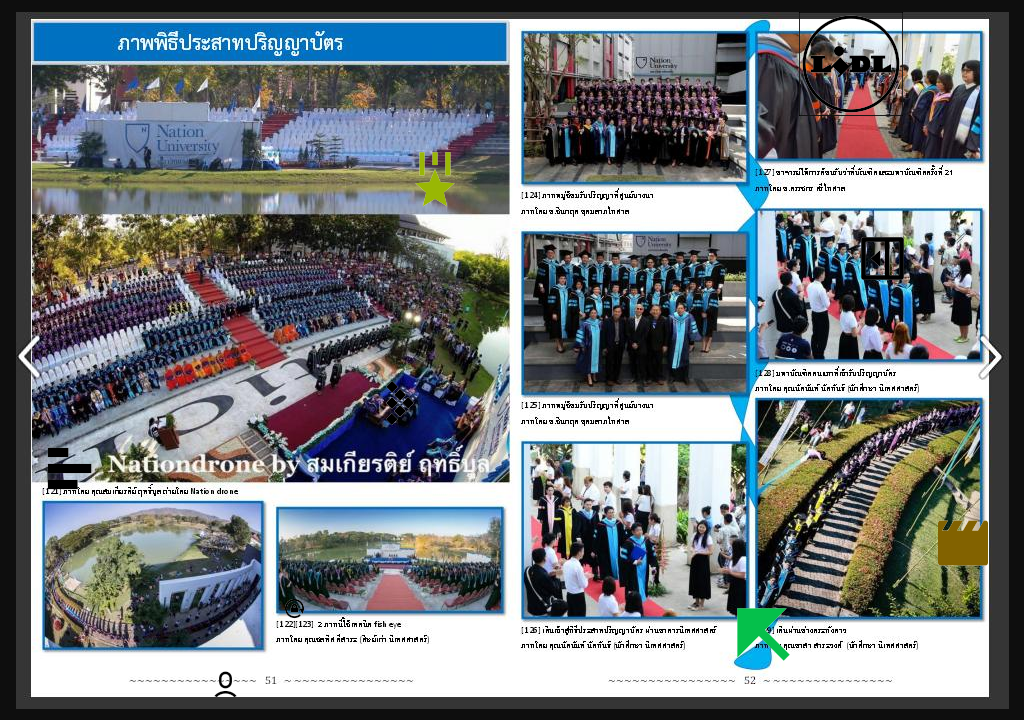 The width and height of the screenshot is (1024, 720). I want to click on open the Lidl shopping app, so click(851, 64).